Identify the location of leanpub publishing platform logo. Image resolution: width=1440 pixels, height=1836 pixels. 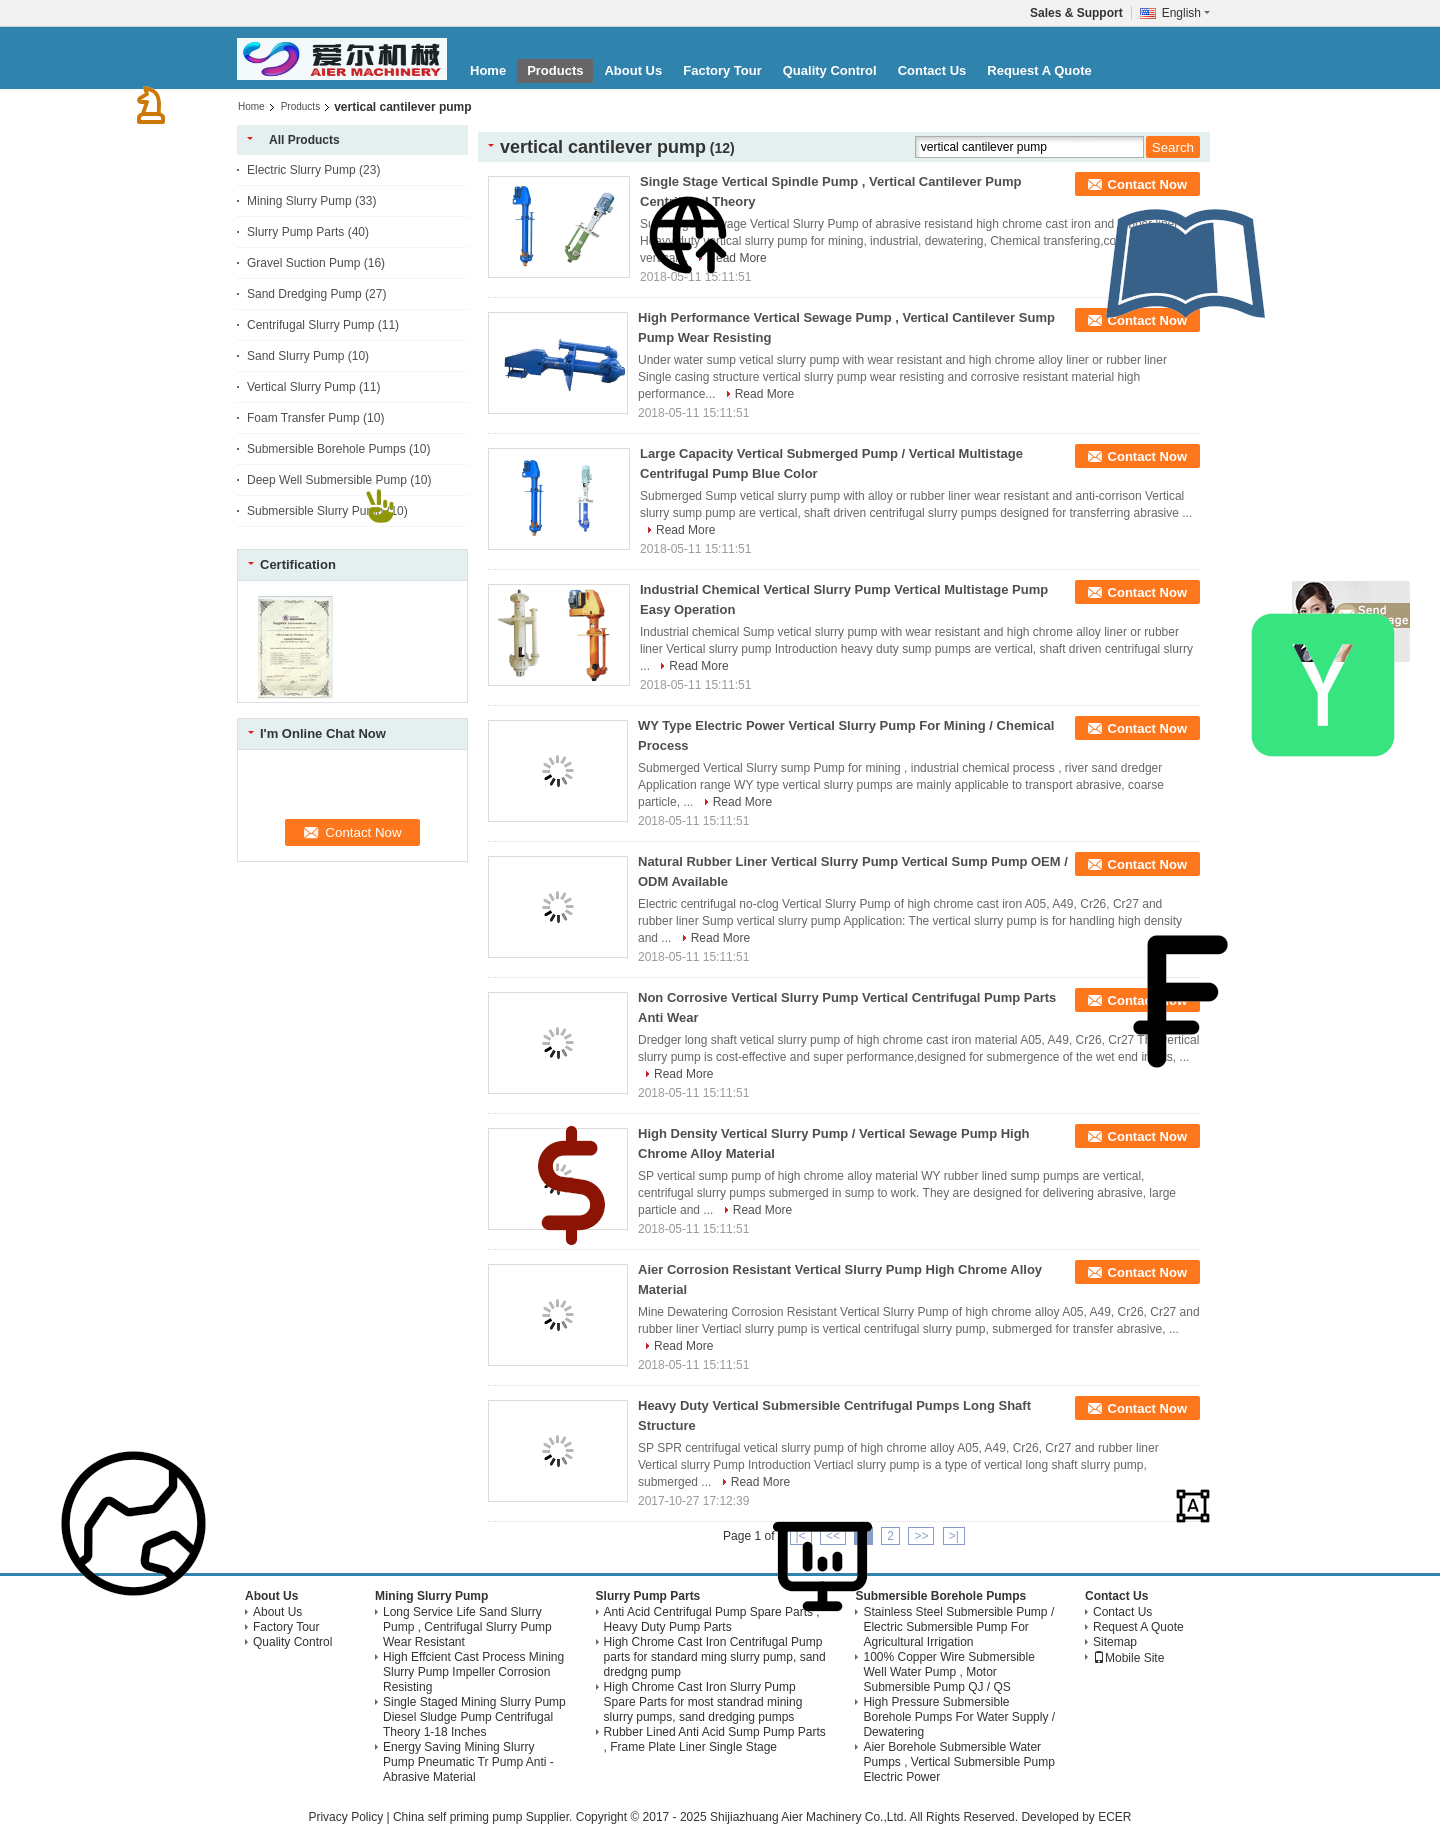
(1185, 263).